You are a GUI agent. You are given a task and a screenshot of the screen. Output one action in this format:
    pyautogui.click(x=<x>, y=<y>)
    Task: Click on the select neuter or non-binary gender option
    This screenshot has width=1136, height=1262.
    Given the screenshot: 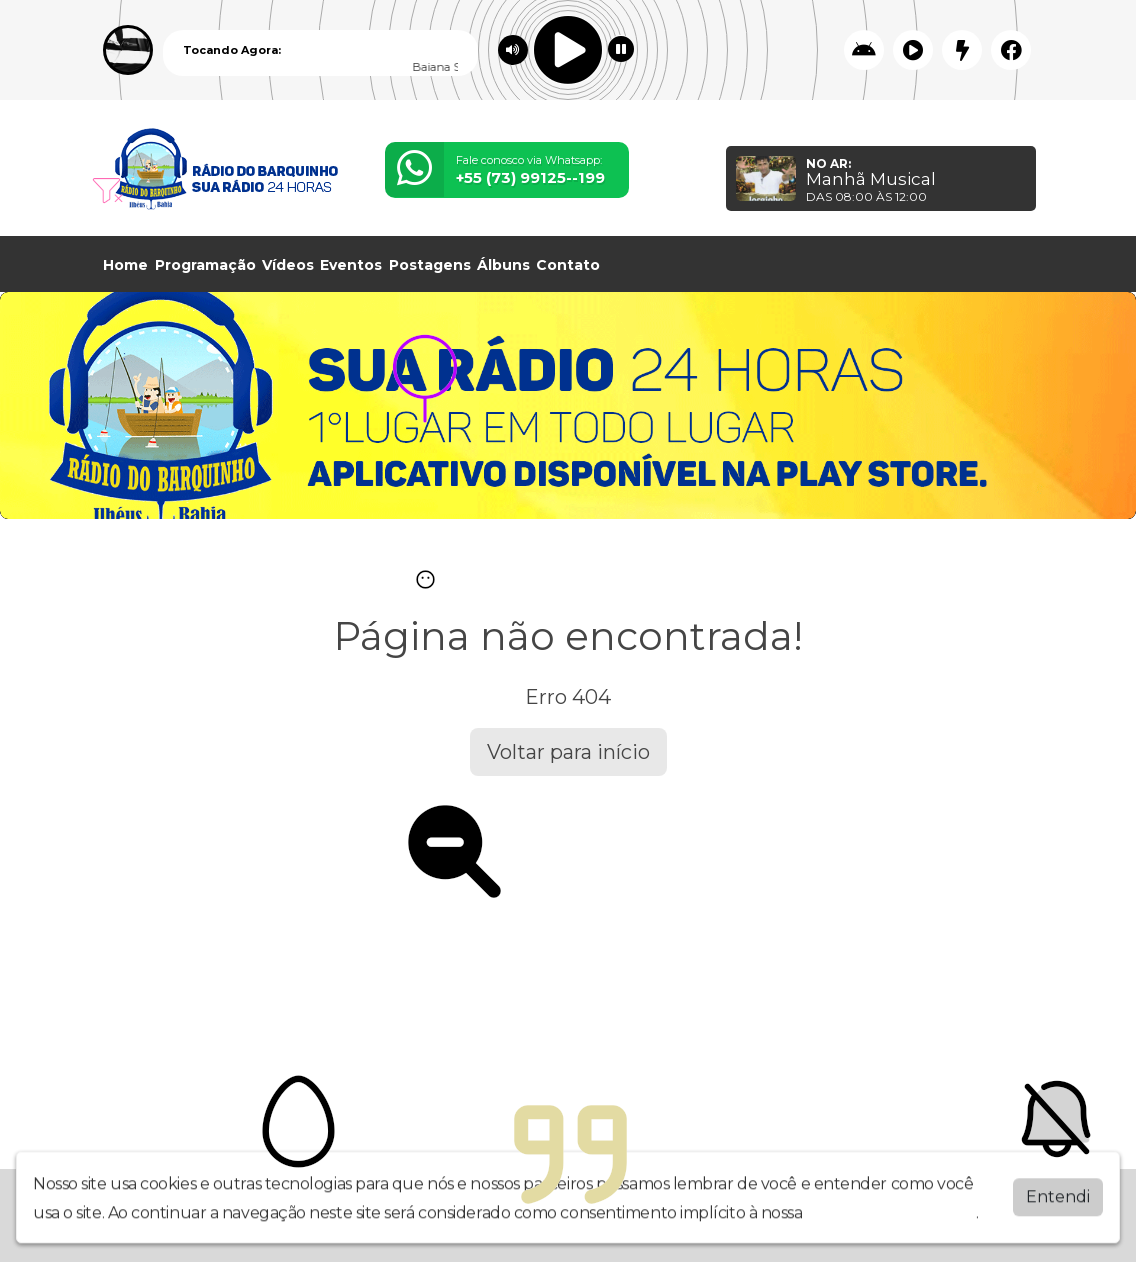 What is the action you would take?
    pyautogui.click(x=425, y=377)
    